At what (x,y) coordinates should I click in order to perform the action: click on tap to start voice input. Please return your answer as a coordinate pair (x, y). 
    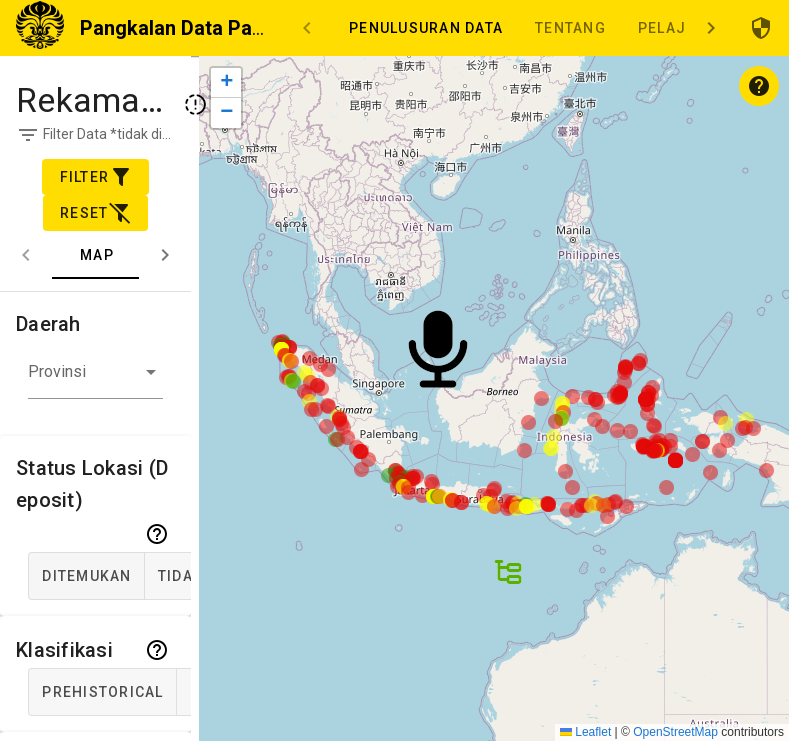
    Looking at the image, I should click on (438, 351).